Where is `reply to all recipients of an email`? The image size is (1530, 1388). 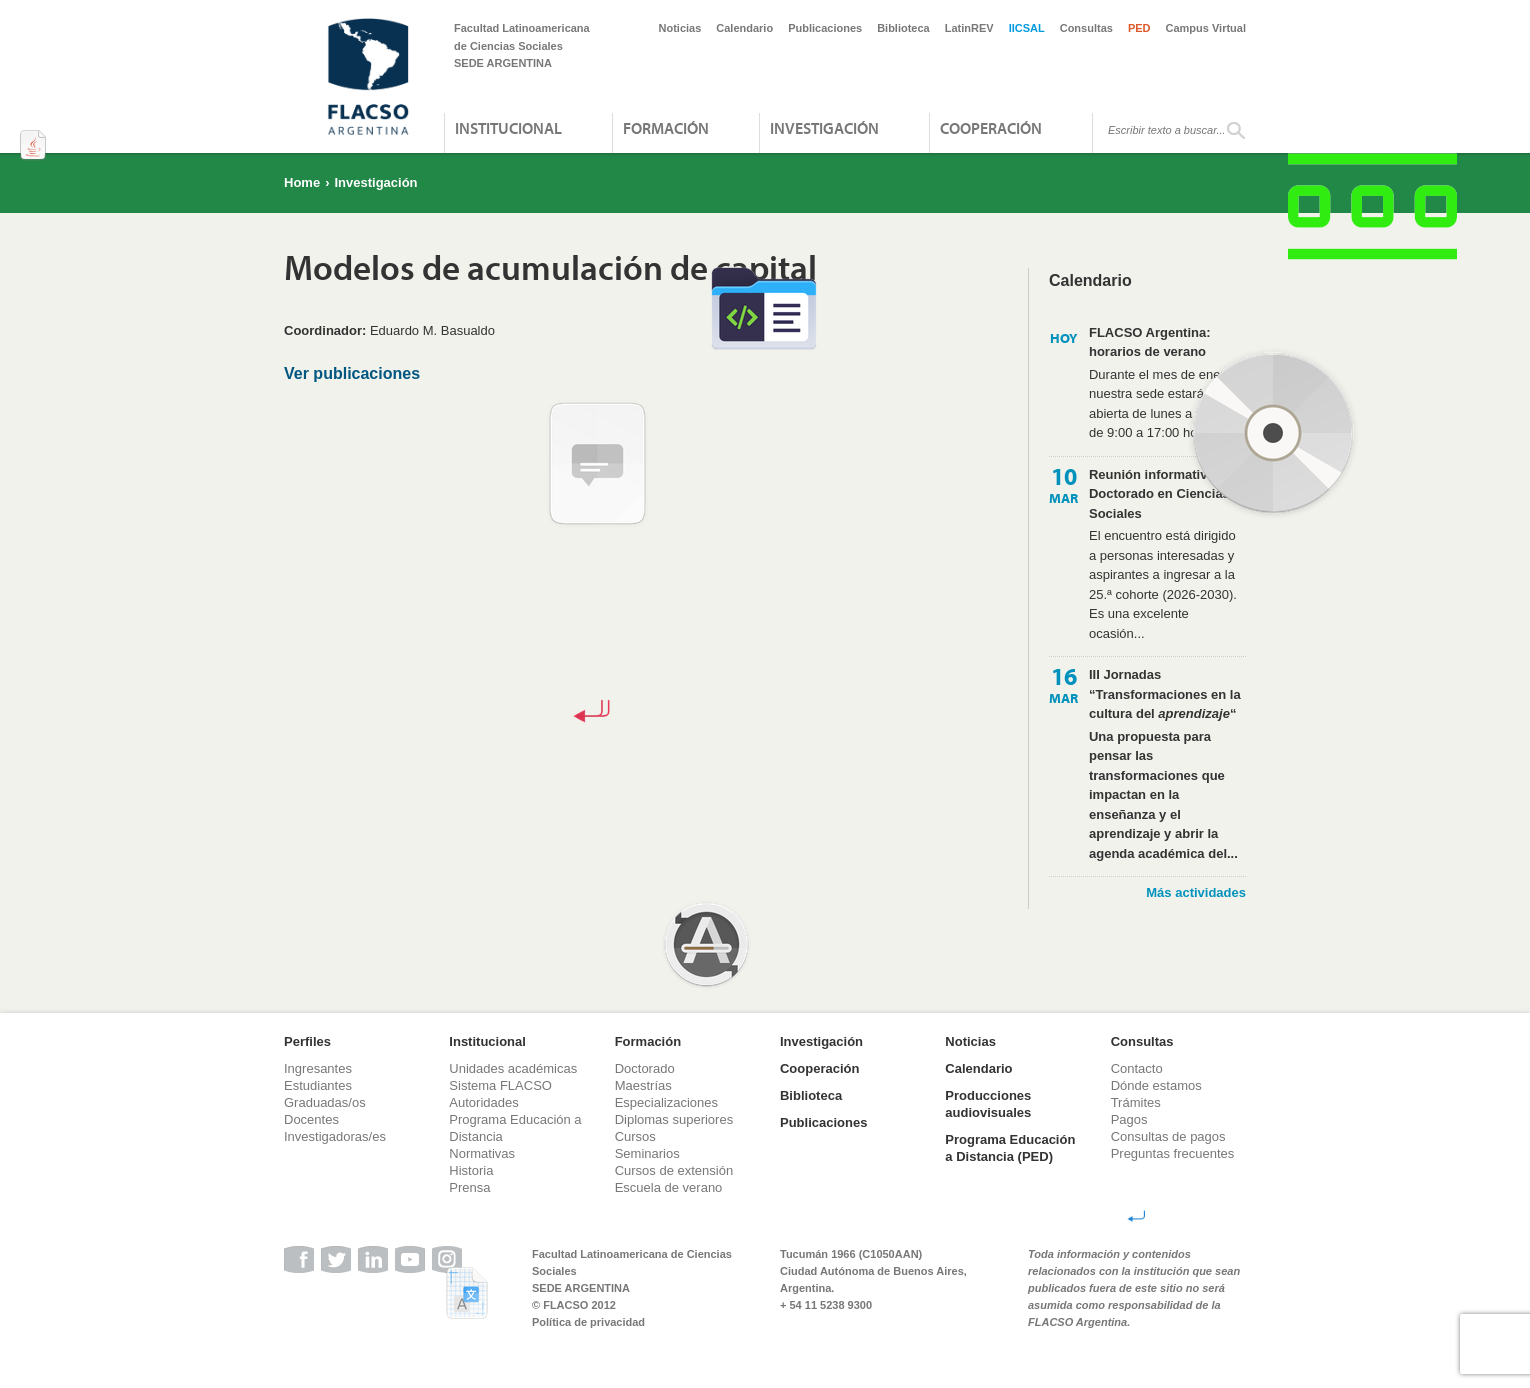
reply to all recipients of an email is located at coordinates (591, 711).